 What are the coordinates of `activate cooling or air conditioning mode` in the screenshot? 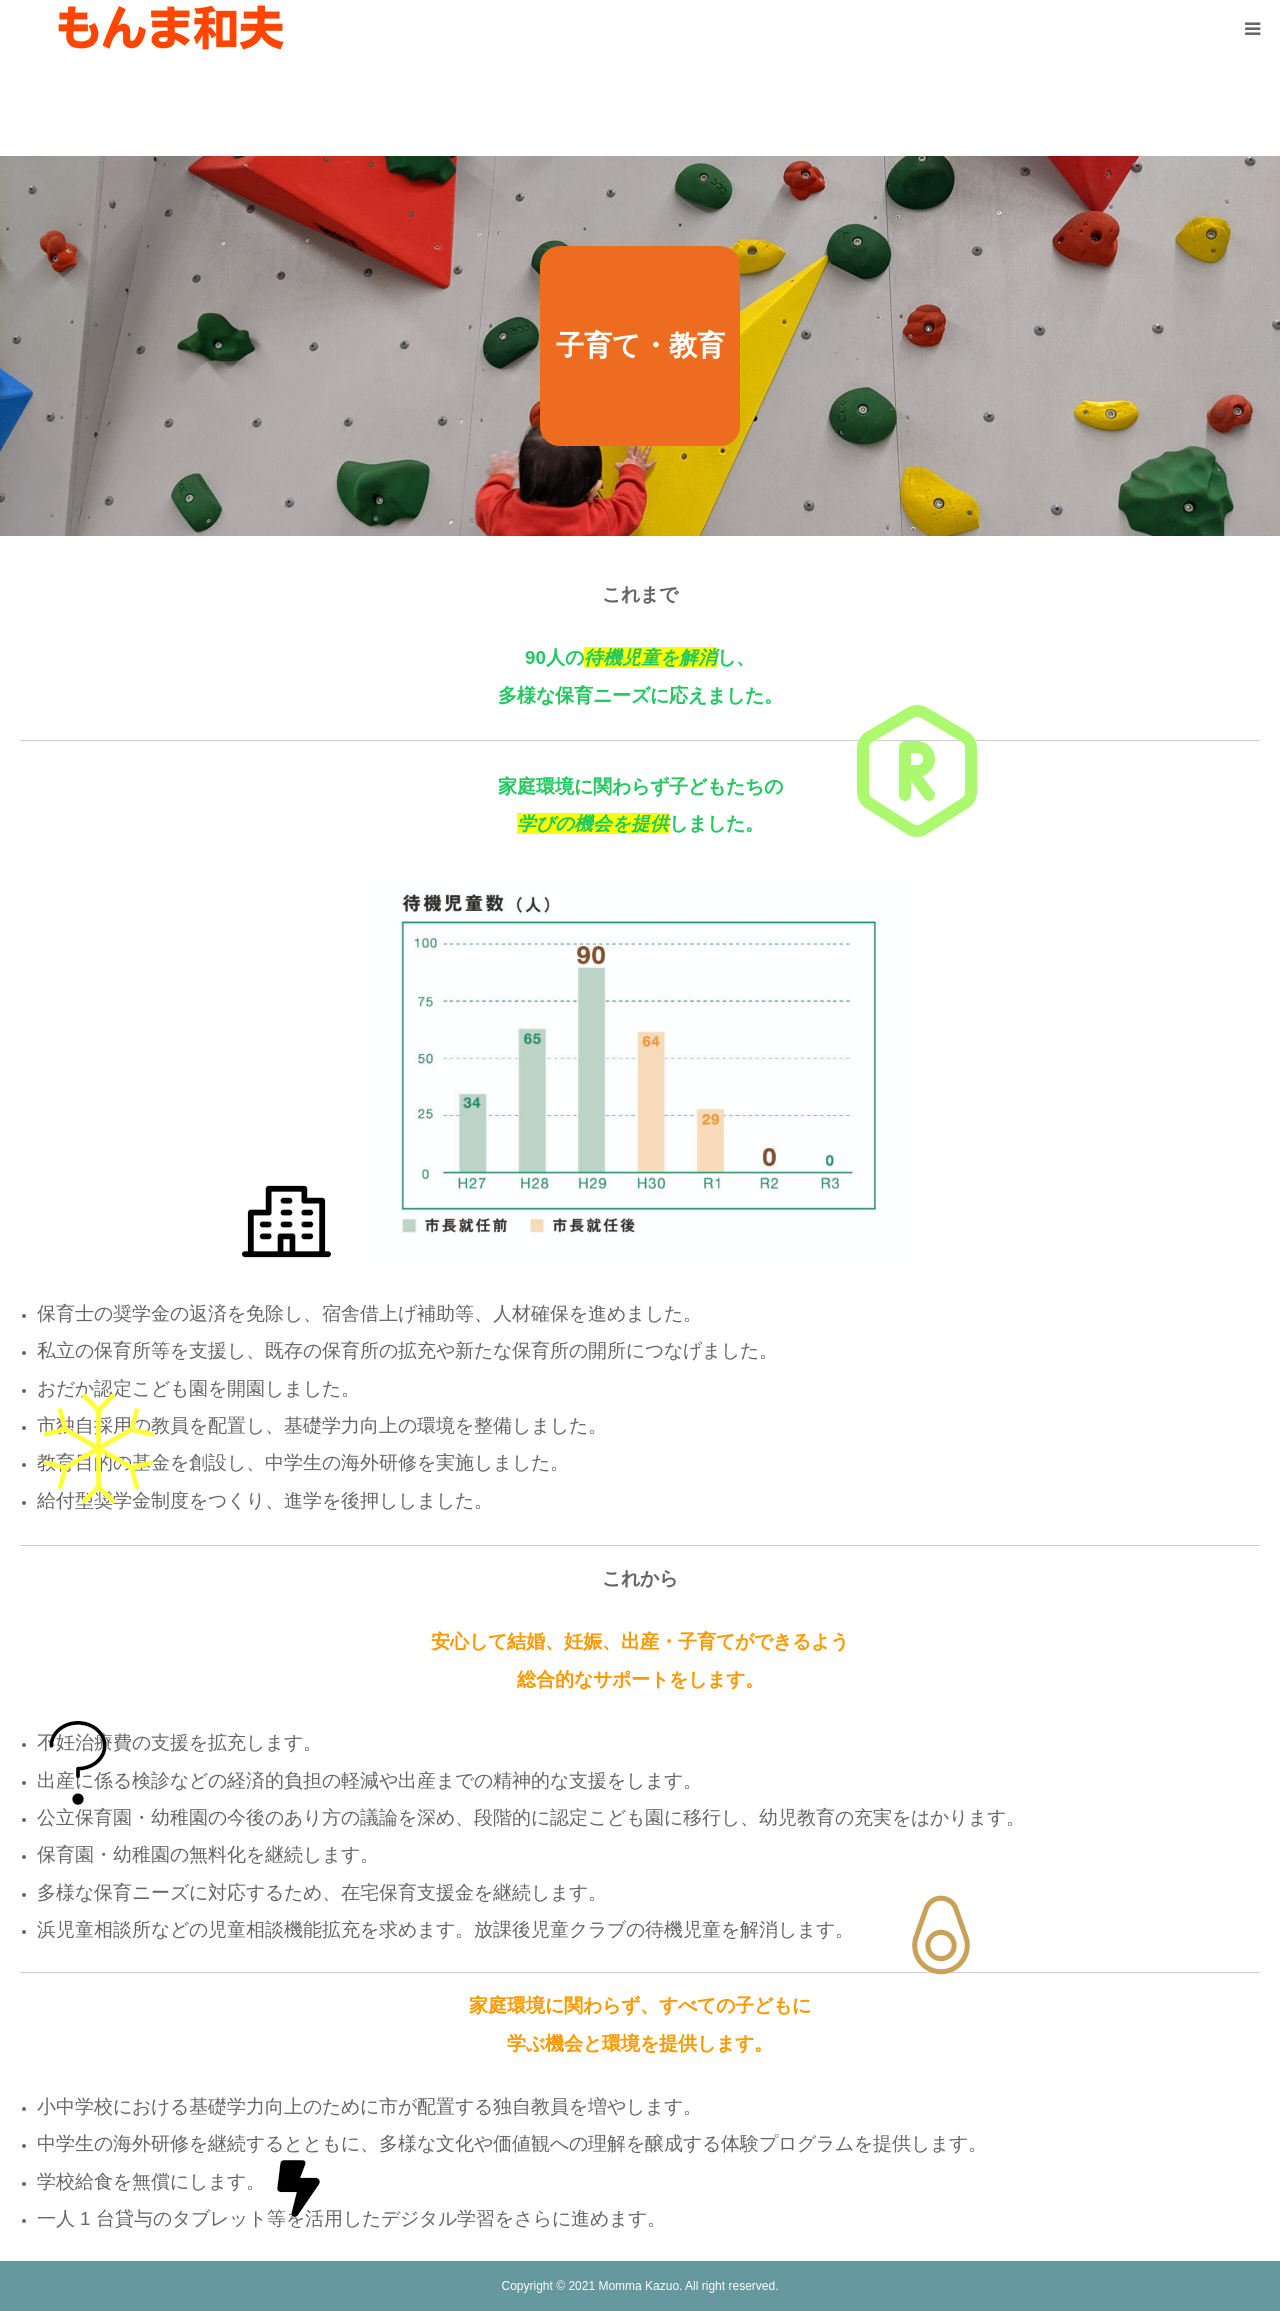 It's located at (98, 1448).